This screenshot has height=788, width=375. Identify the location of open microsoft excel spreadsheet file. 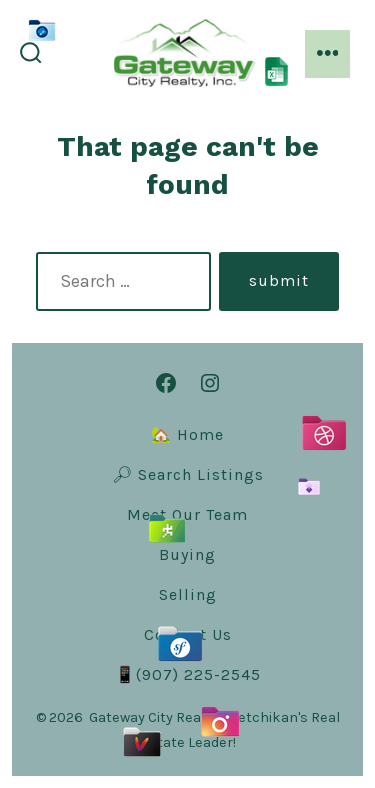
(276, 71).